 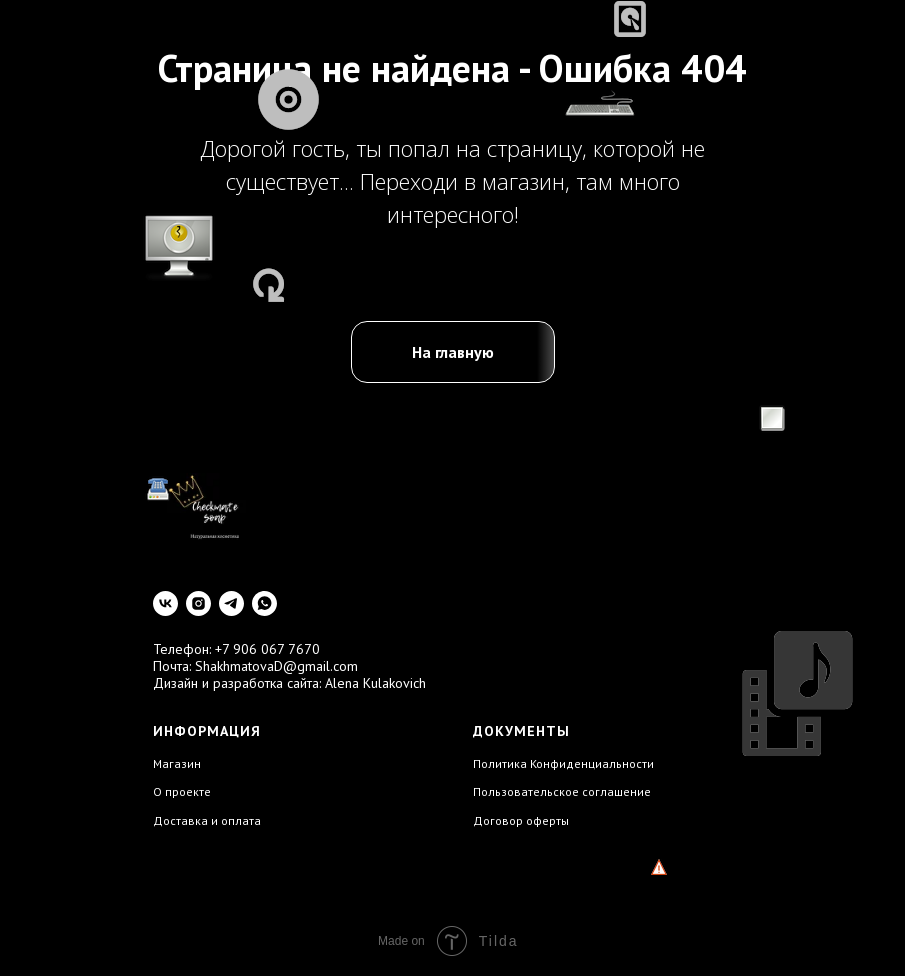 I want to click on access modem or dial-up network settings, so click(x=158, y=490).